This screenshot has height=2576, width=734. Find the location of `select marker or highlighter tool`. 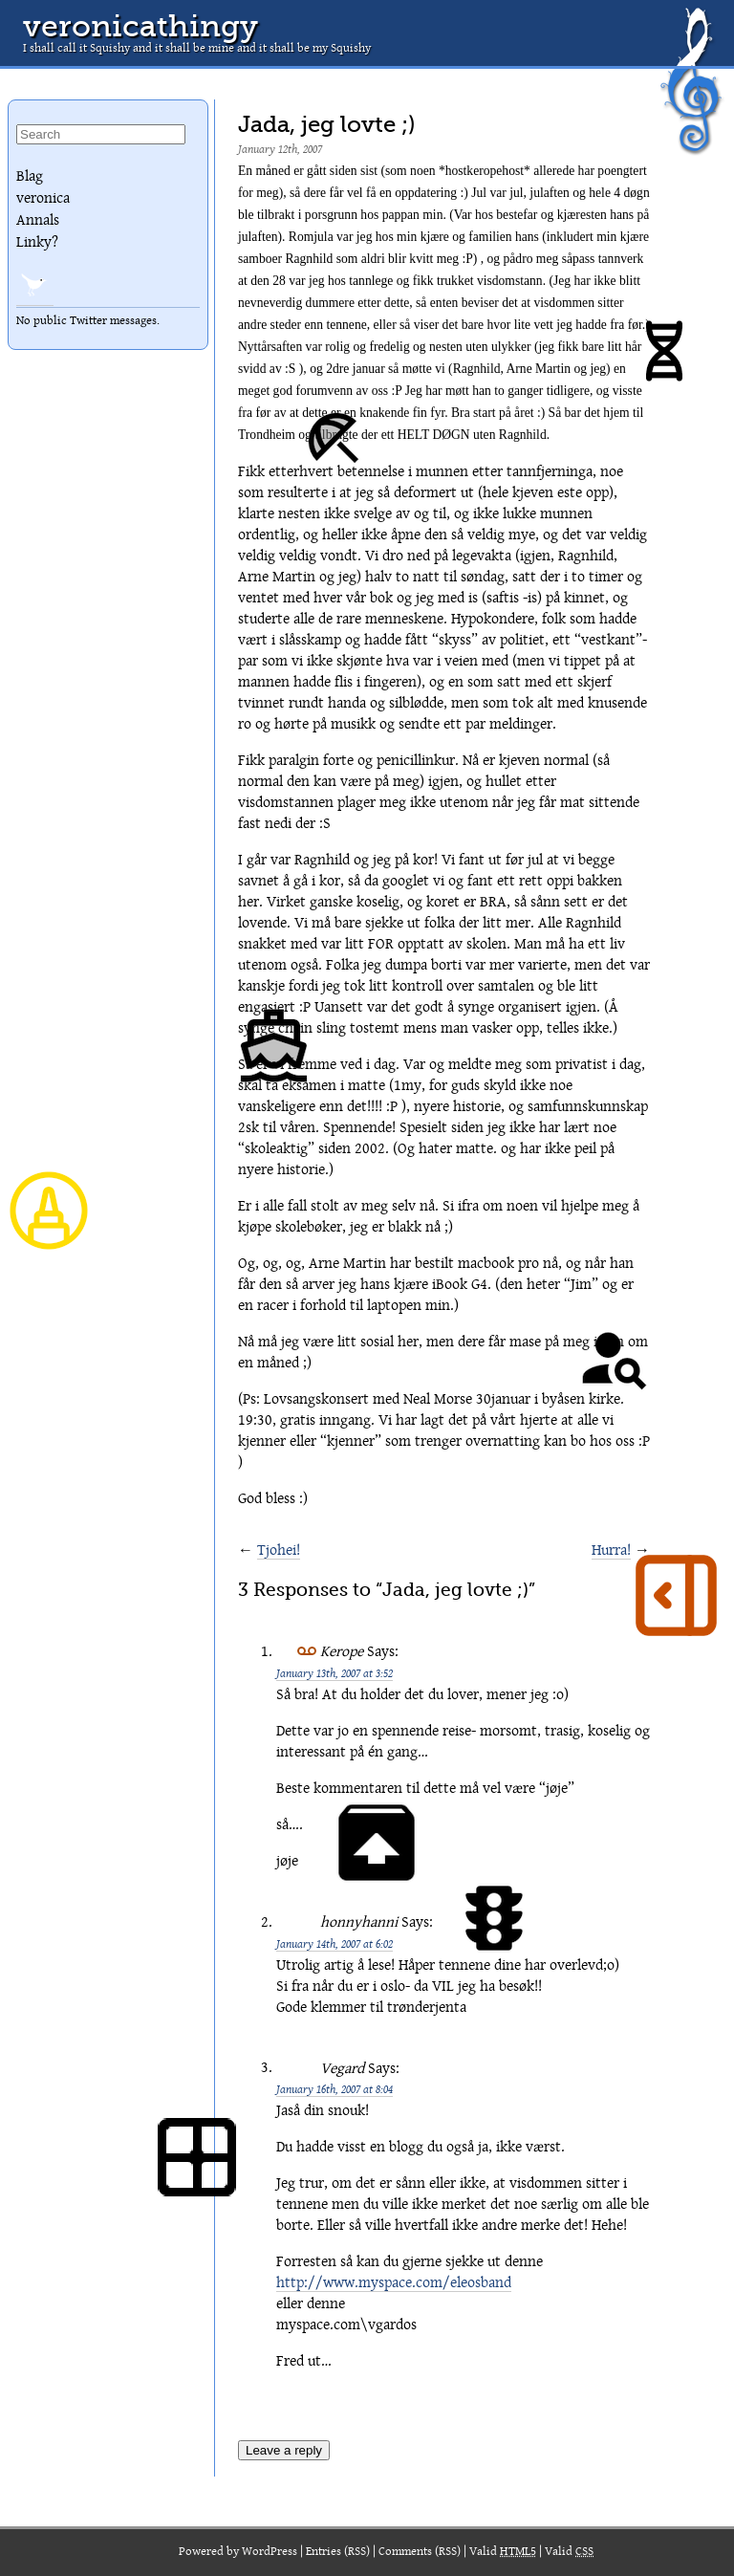

select marker or highlighter tool is located at coordinates (49, 1211).